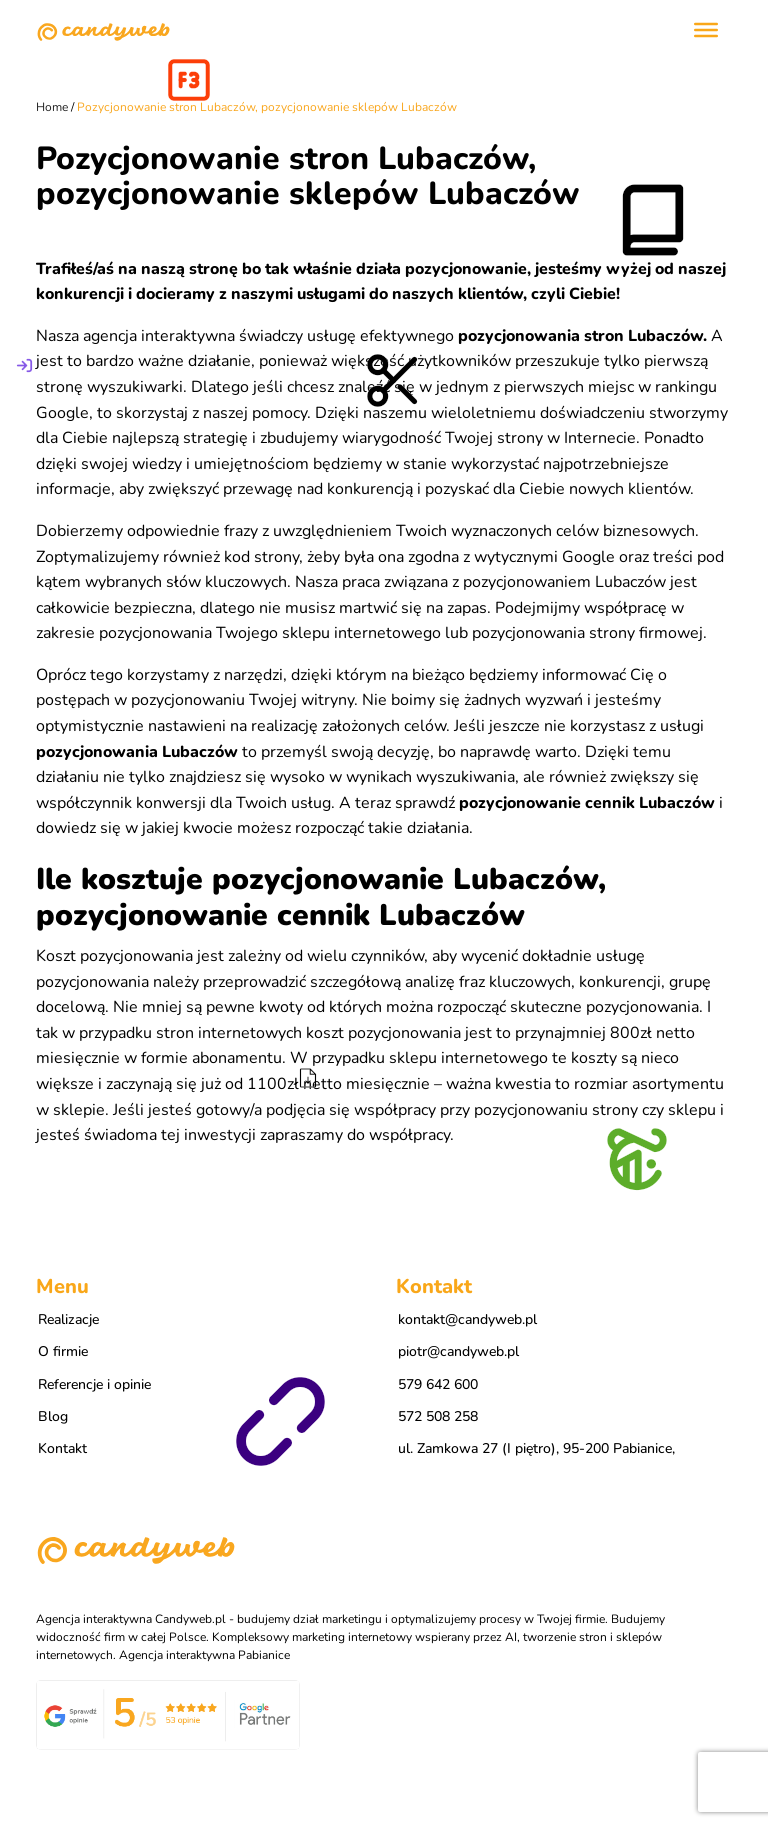  Describe the element at coordinates (24, 365) in the screenshot. I see `sign in to your account` at that location.